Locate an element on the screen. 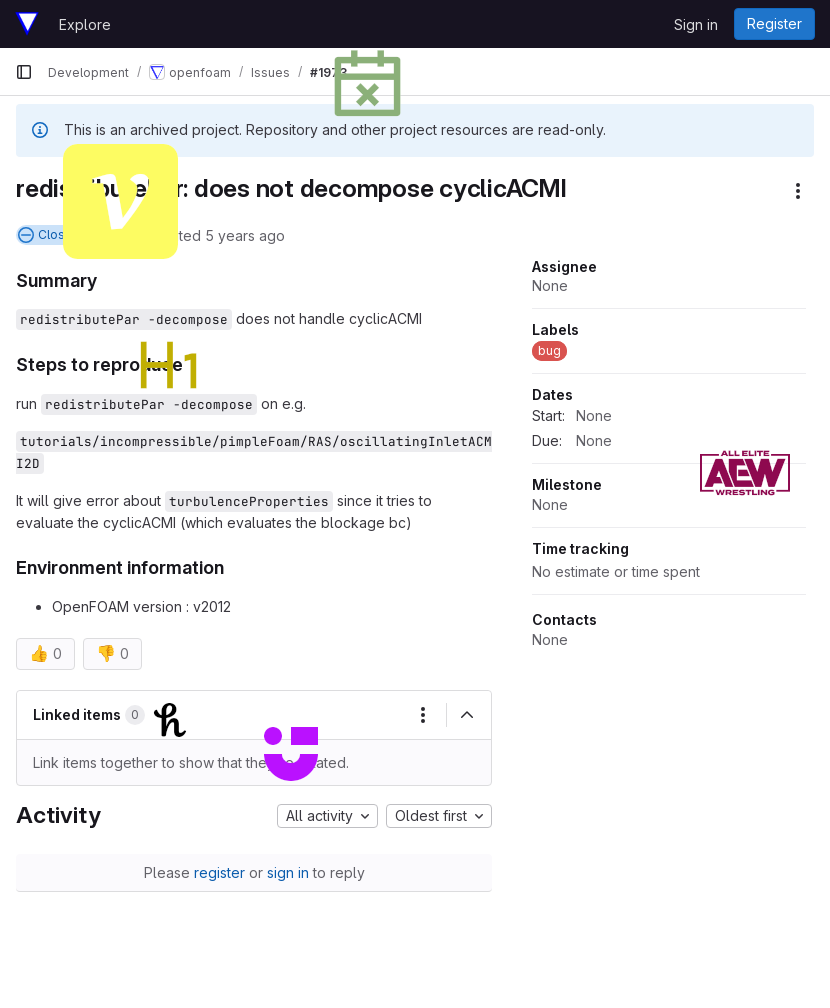 The width and height of the screenshot is (830, 1008). cancel or delete a scheduled event is located at coordinates (367, 86).